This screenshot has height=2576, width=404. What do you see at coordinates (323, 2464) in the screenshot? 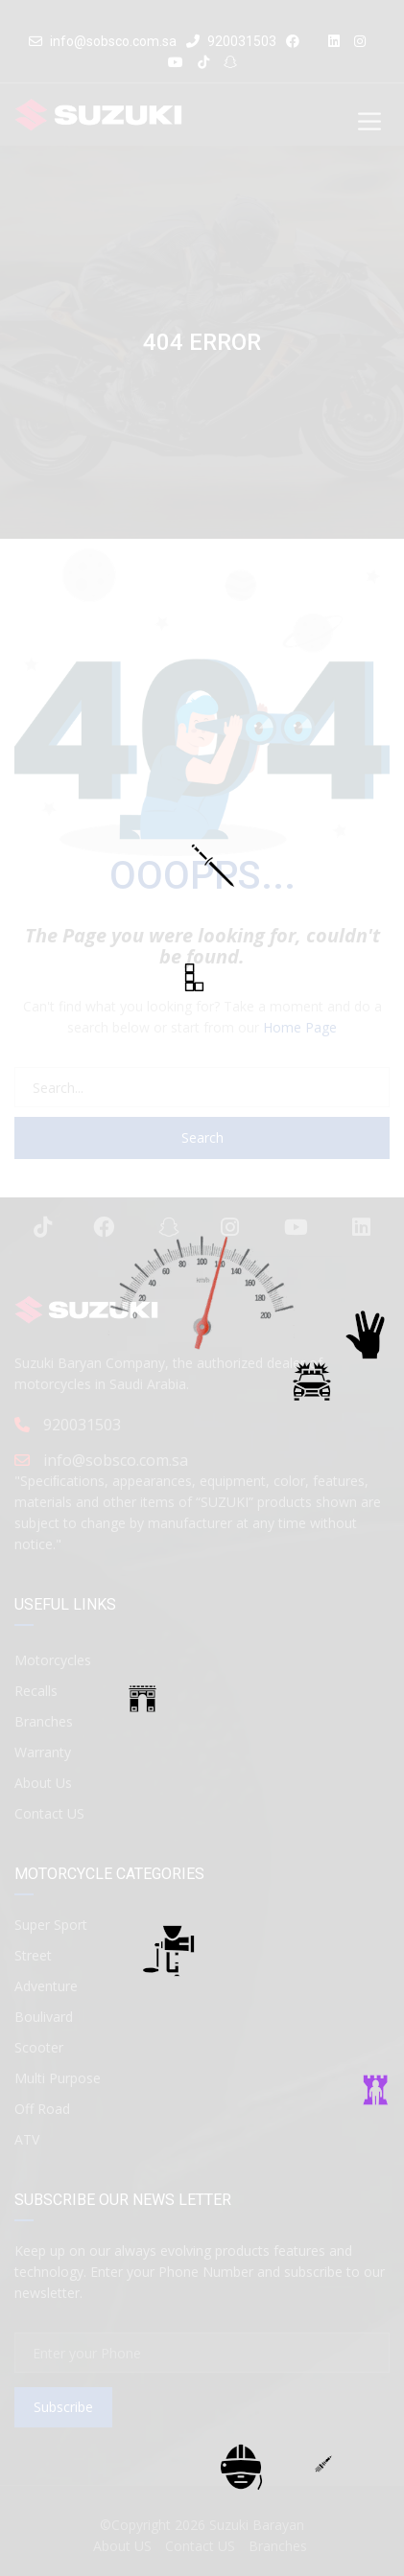
I see `view engine or vehicle diagnostics` at bounding box center [323, 2464].